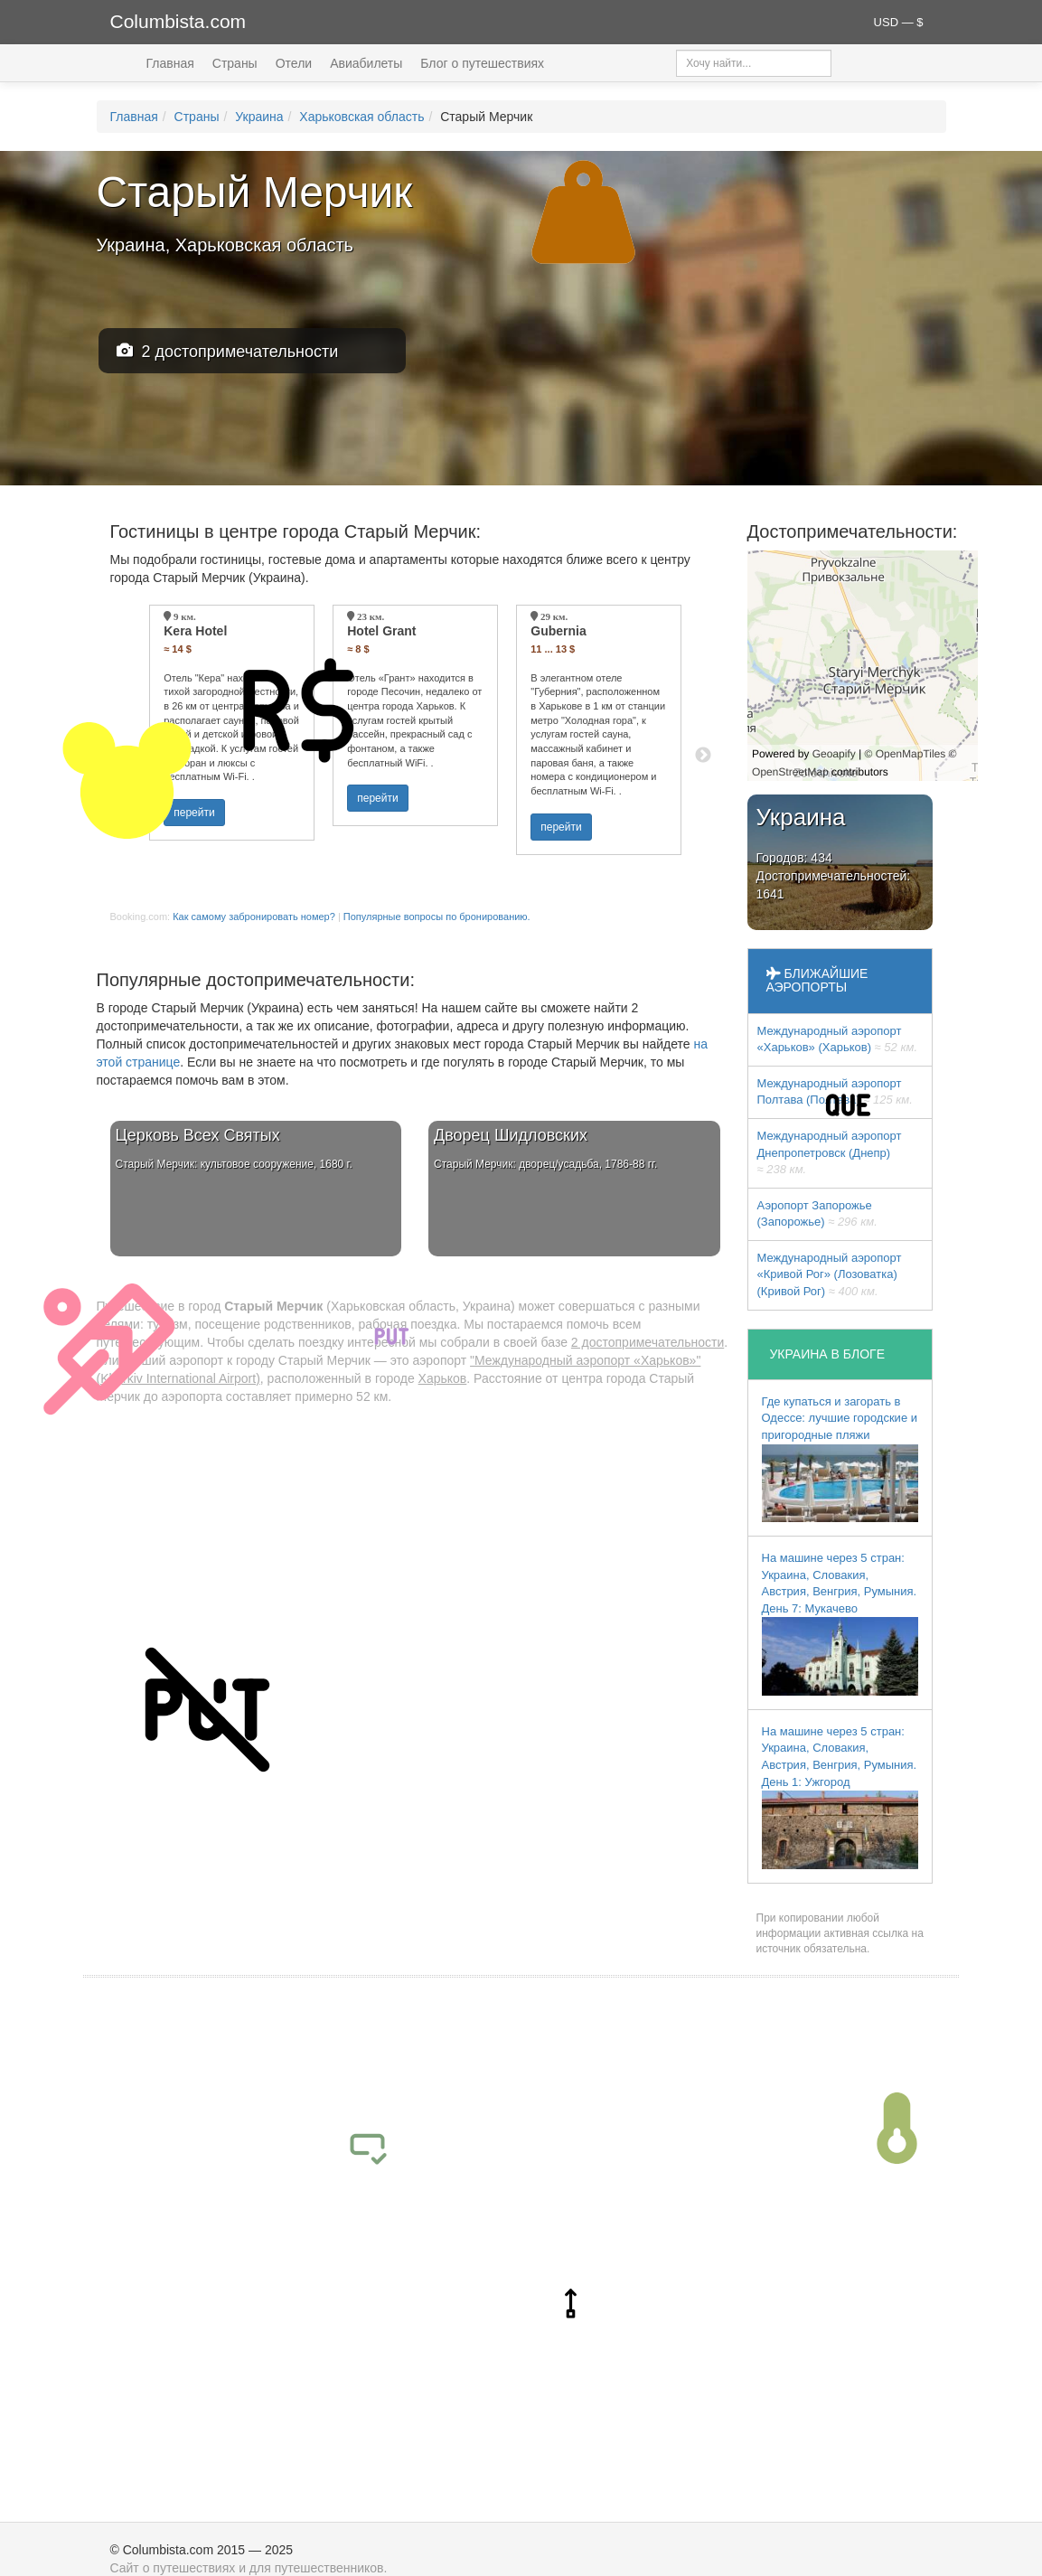 This screenshot has height=2576, width=1042. What do you see at coordinates (296, 710) in the screenshot?
I see `indicates Brazilian real currency` at bounding box center [296, 710].